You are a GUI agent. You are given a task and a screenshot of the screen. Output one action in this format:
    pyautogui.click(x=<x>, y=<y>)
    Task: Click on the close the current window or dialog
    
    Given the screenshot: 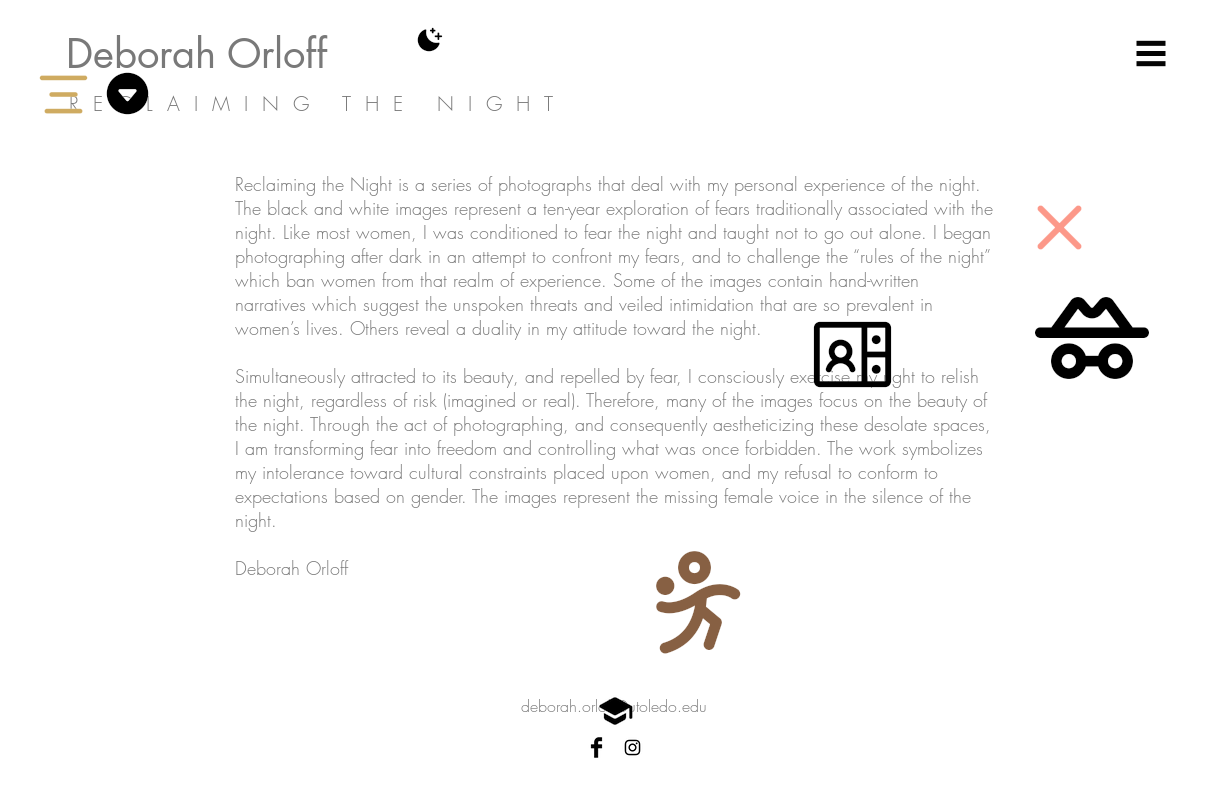 What is the action you would take?
    pyautogui.click(x=1059, y=227)
    